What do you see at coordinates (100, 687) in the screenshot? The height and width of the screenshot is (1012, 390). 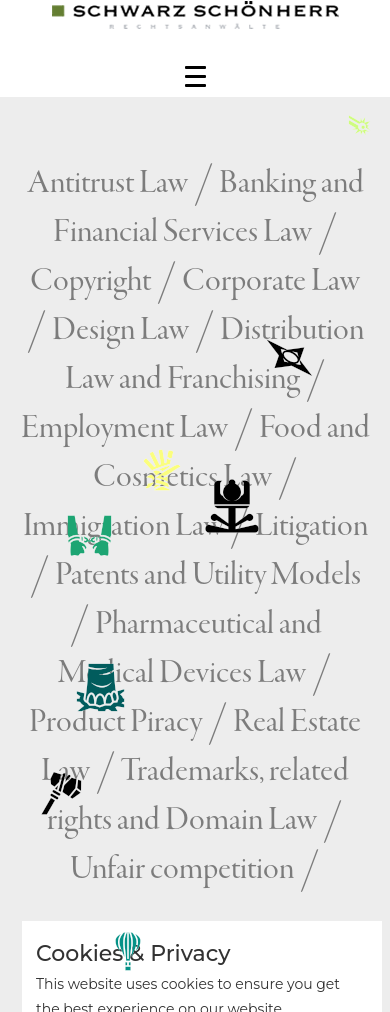 I see `perform a stomp attack` at bounding box center [100, 687].